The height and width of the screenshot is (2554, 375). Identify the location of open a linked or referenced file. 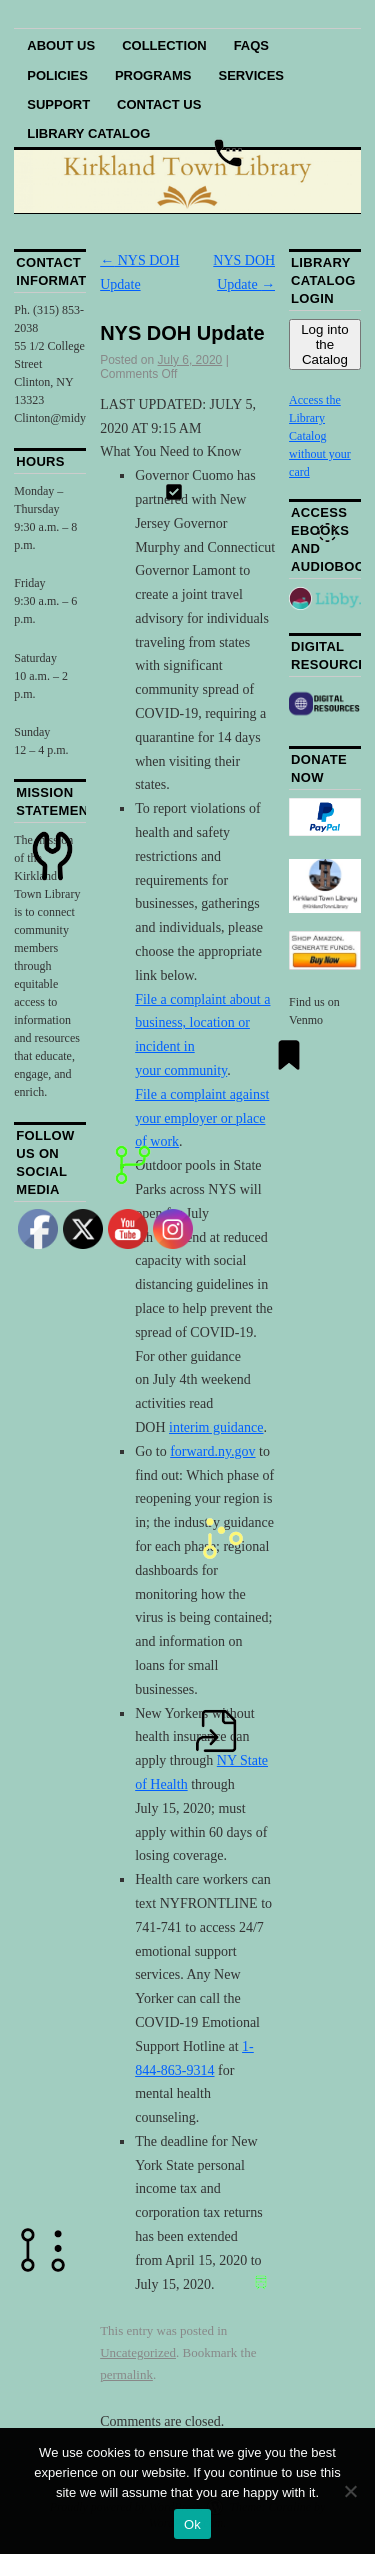
(219, 1731).